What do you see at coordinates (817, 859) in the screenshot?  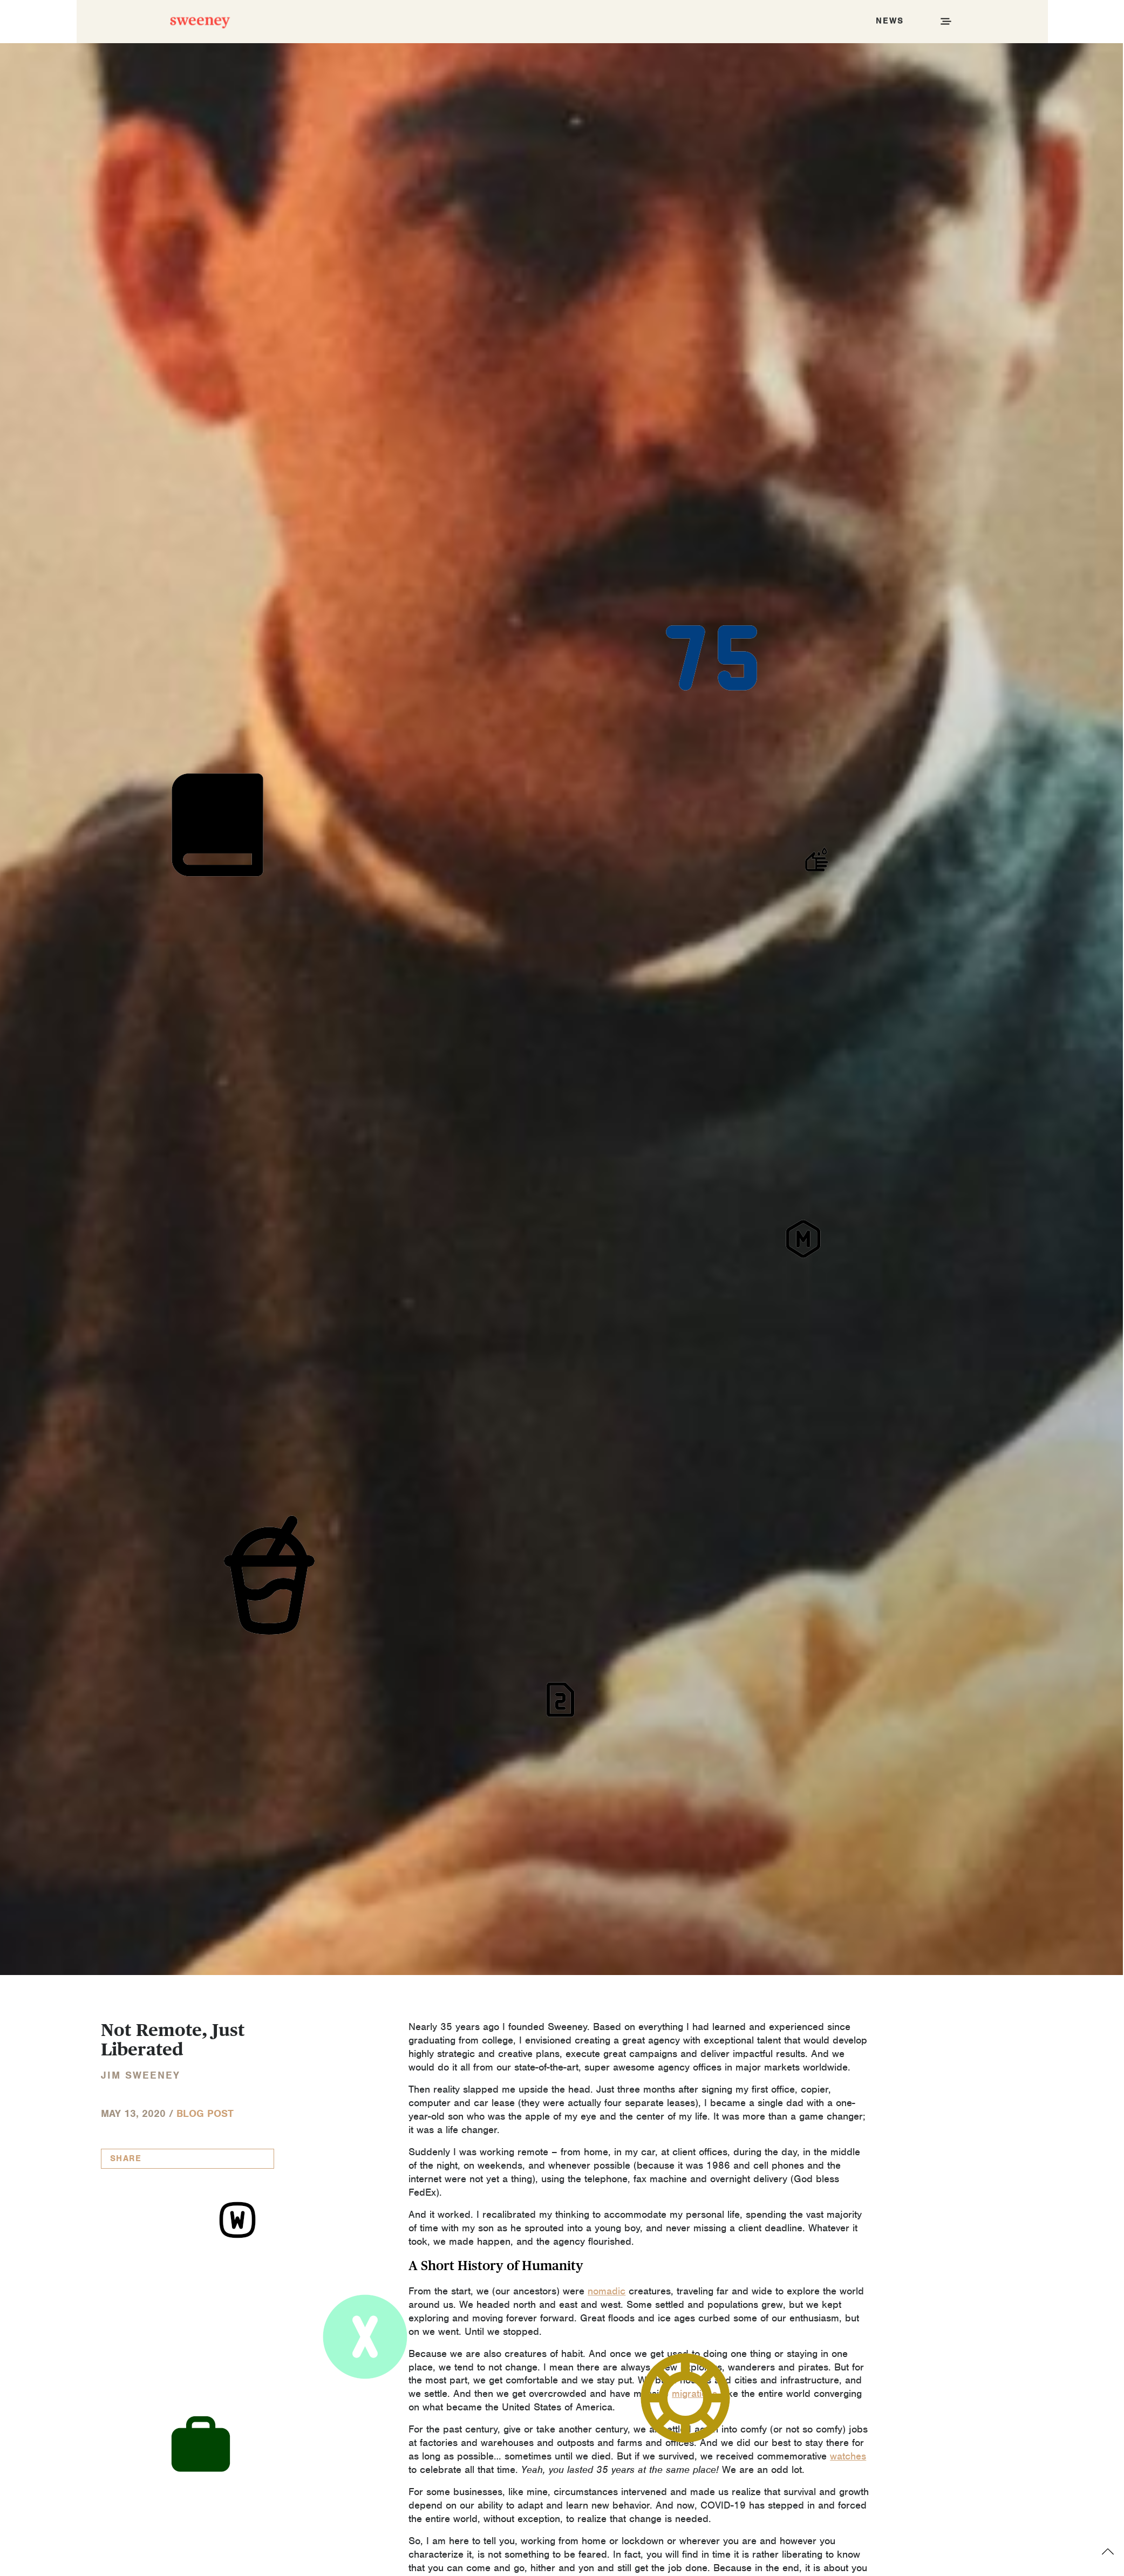 I see `wash your hands reminder` at bounding box center [817, 859].